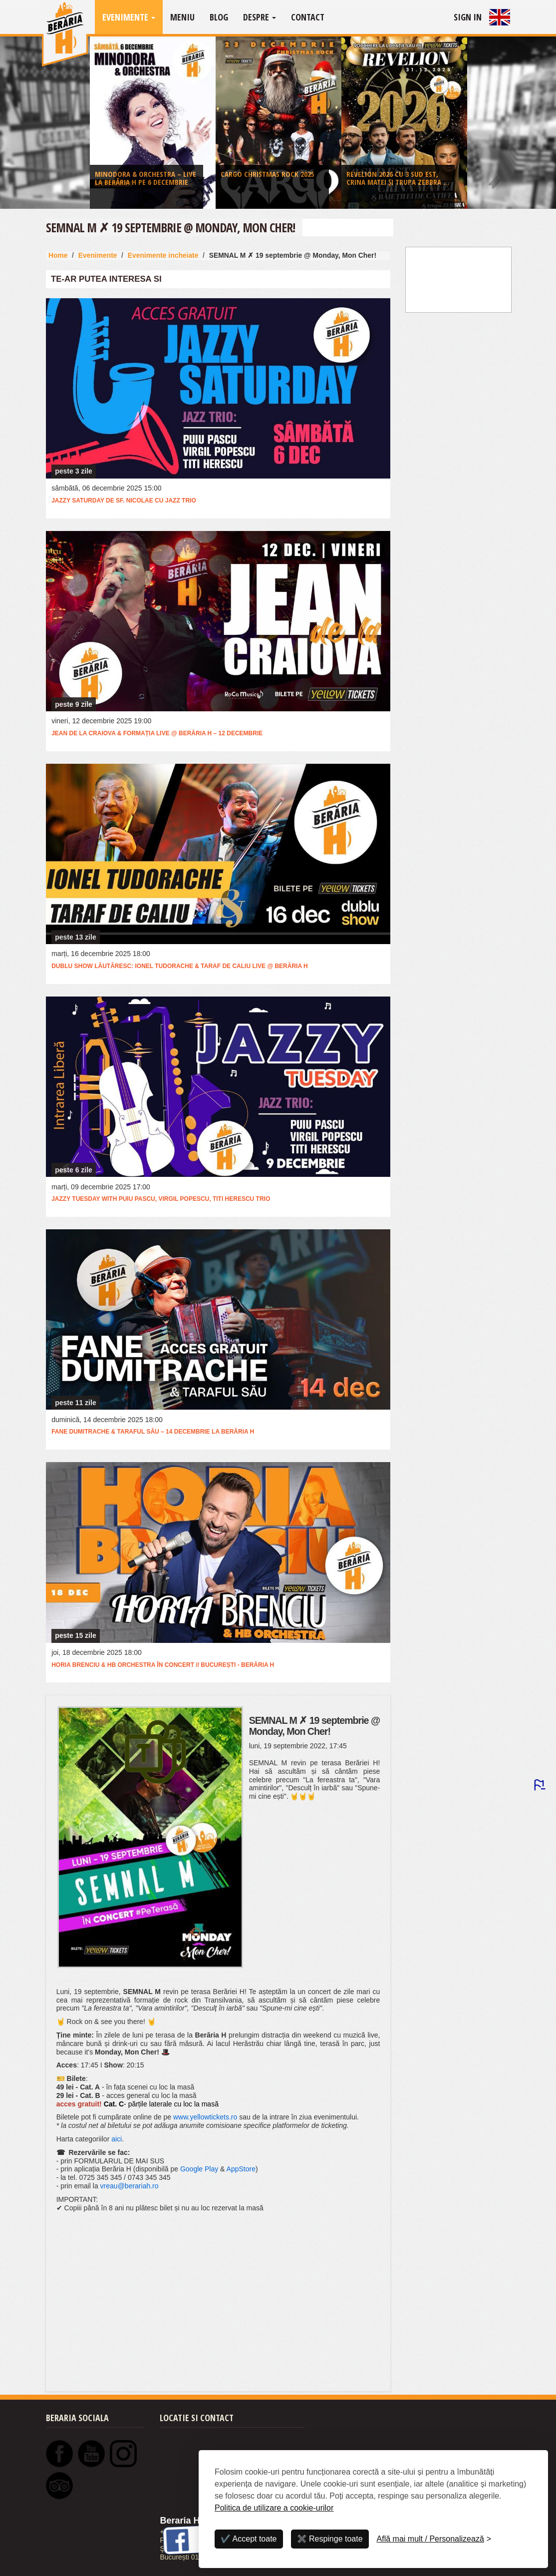 This screenshot has width=556, height=2576. I want to click on remove a flag or marker, so click(539, 1785).